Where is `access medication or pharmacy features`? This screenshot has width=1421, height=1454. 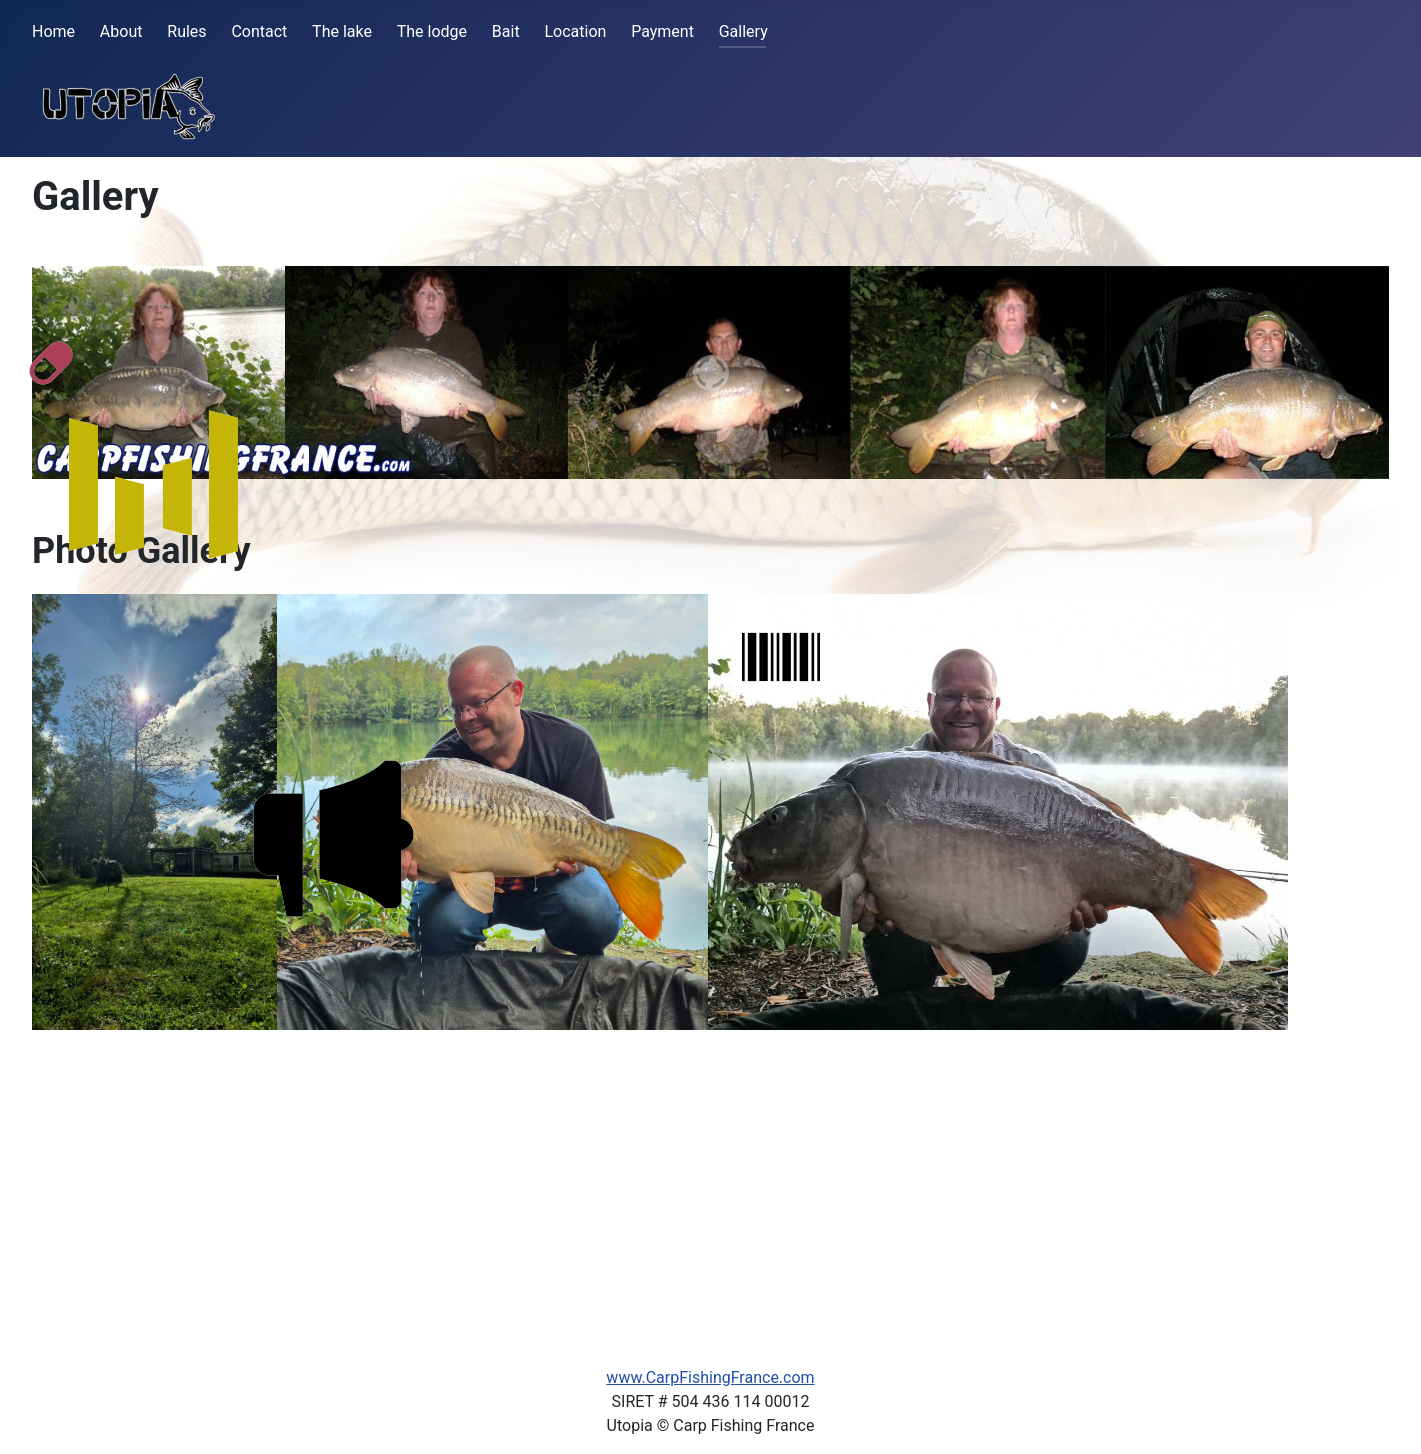 access medication or pharmacy features is located at coordinates (51, 363).